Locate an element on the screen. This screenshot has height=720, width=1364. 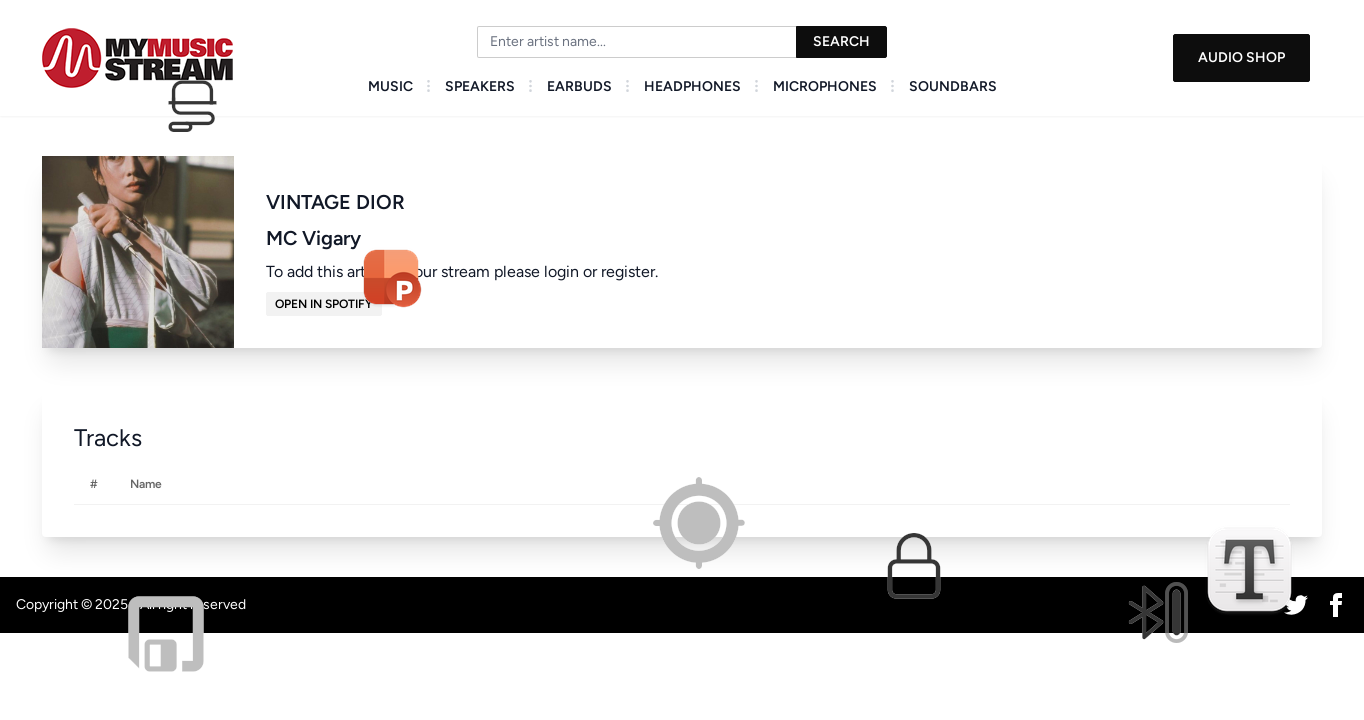
connect to a USB dock or hub is located at coordinates (192, 104).